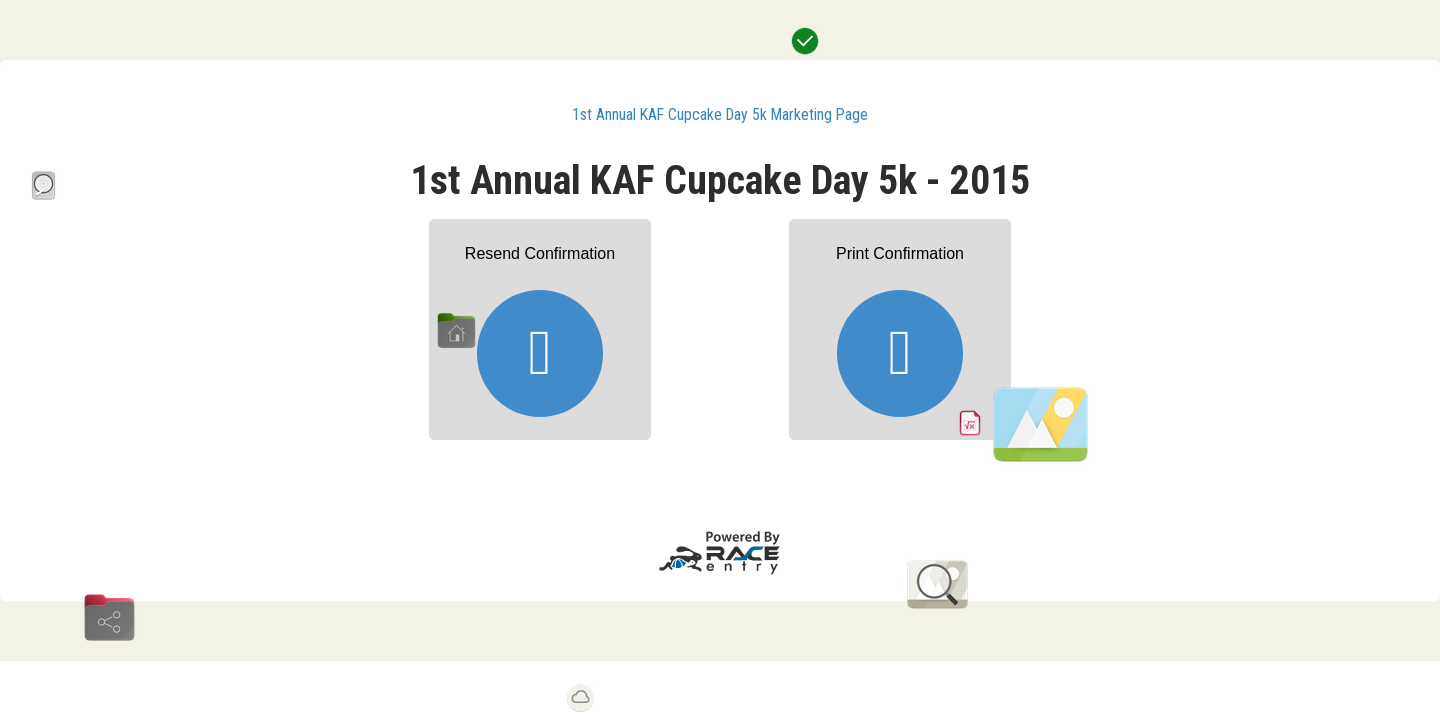  Describe the element at coordinates (109, 617) in the screenshot. I see `open your public shared folder` at that location.